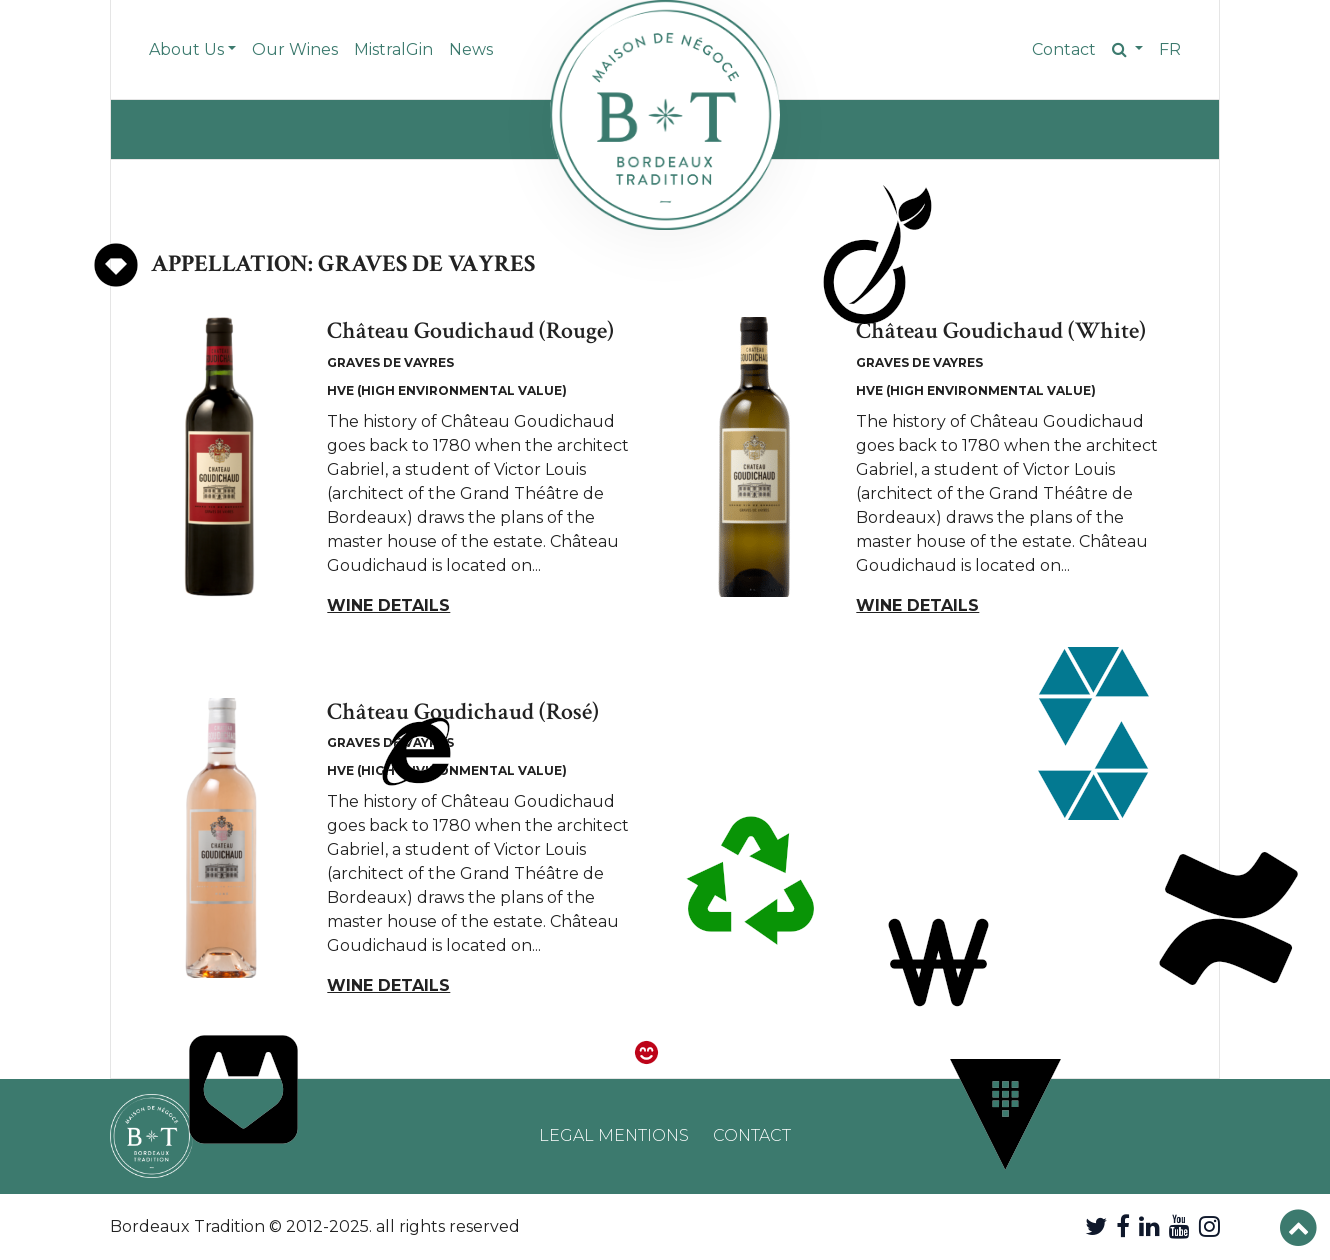 The height and width of the screenshot is (1260, 1330). What do you see at coordinates (416, 751) in the screenshot?
I see `open internet explorer browser` at bounding box center [416, 751].